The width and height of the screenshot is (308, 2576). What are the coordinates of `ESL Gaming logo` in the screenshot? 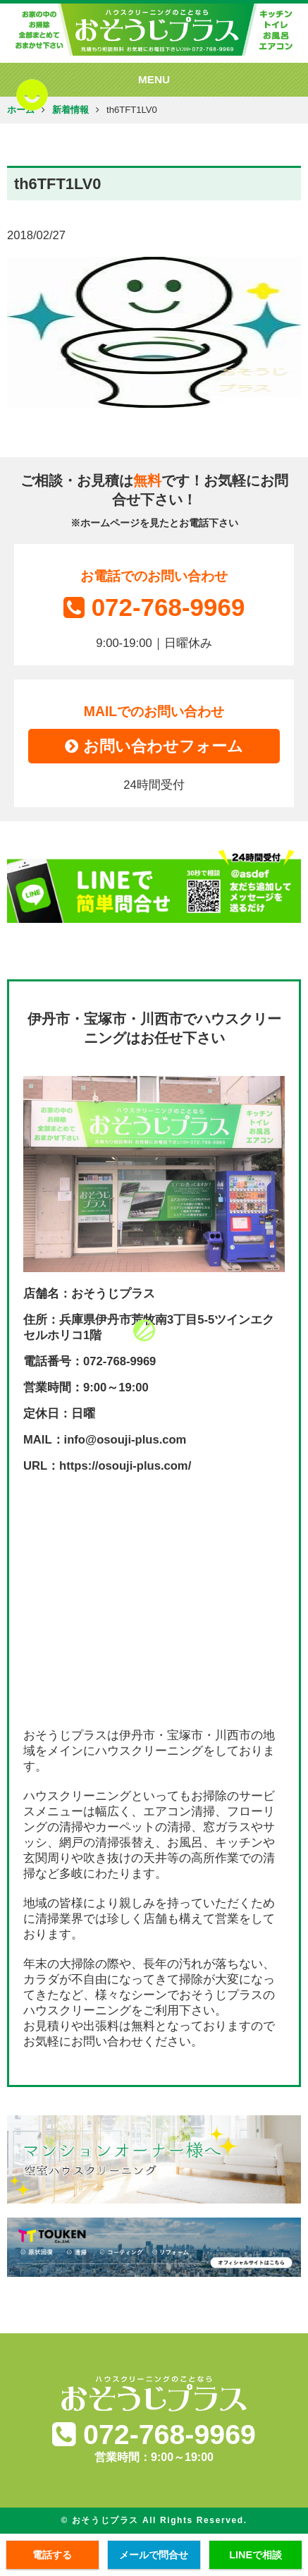 It's located at (144, 1330).